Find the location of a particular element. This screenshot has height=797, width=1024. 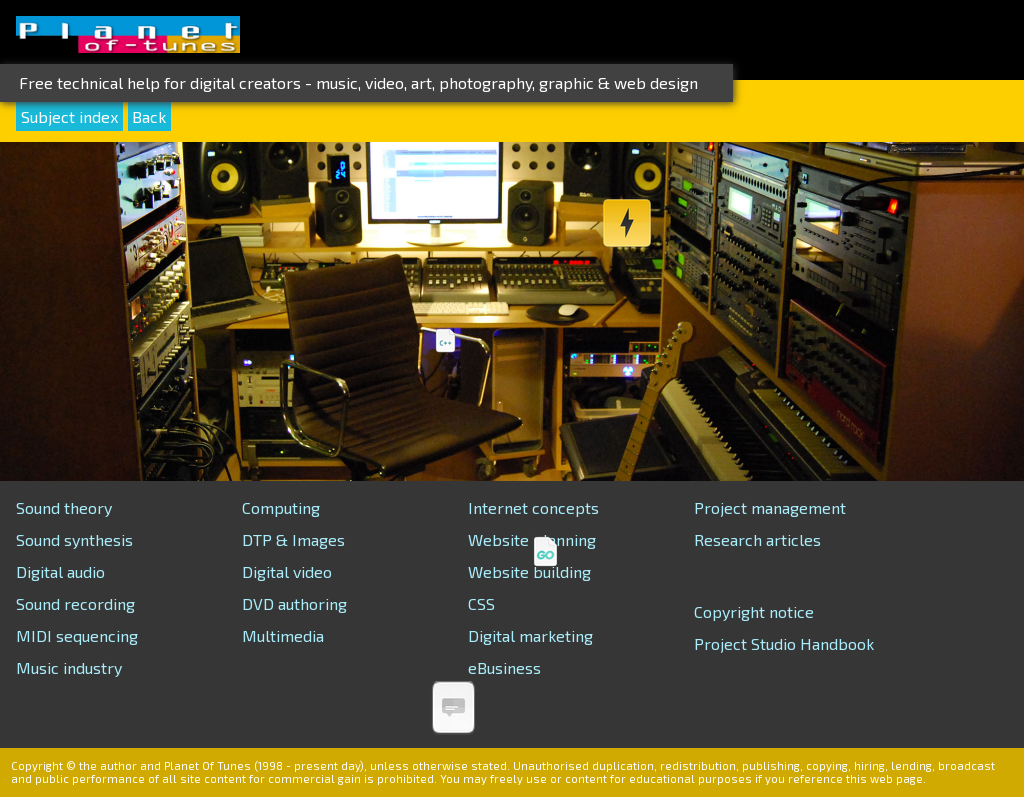

a C++ source code file is located at coordinates (445, 340).